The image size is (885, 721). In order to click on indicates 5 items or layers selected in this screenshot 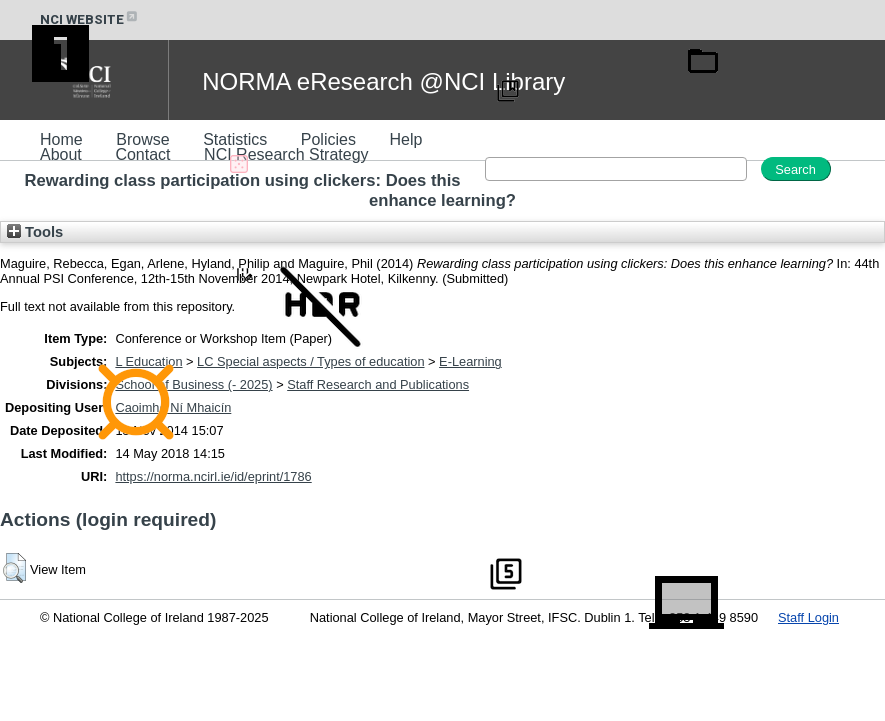, I will do `click(506, 574)`.